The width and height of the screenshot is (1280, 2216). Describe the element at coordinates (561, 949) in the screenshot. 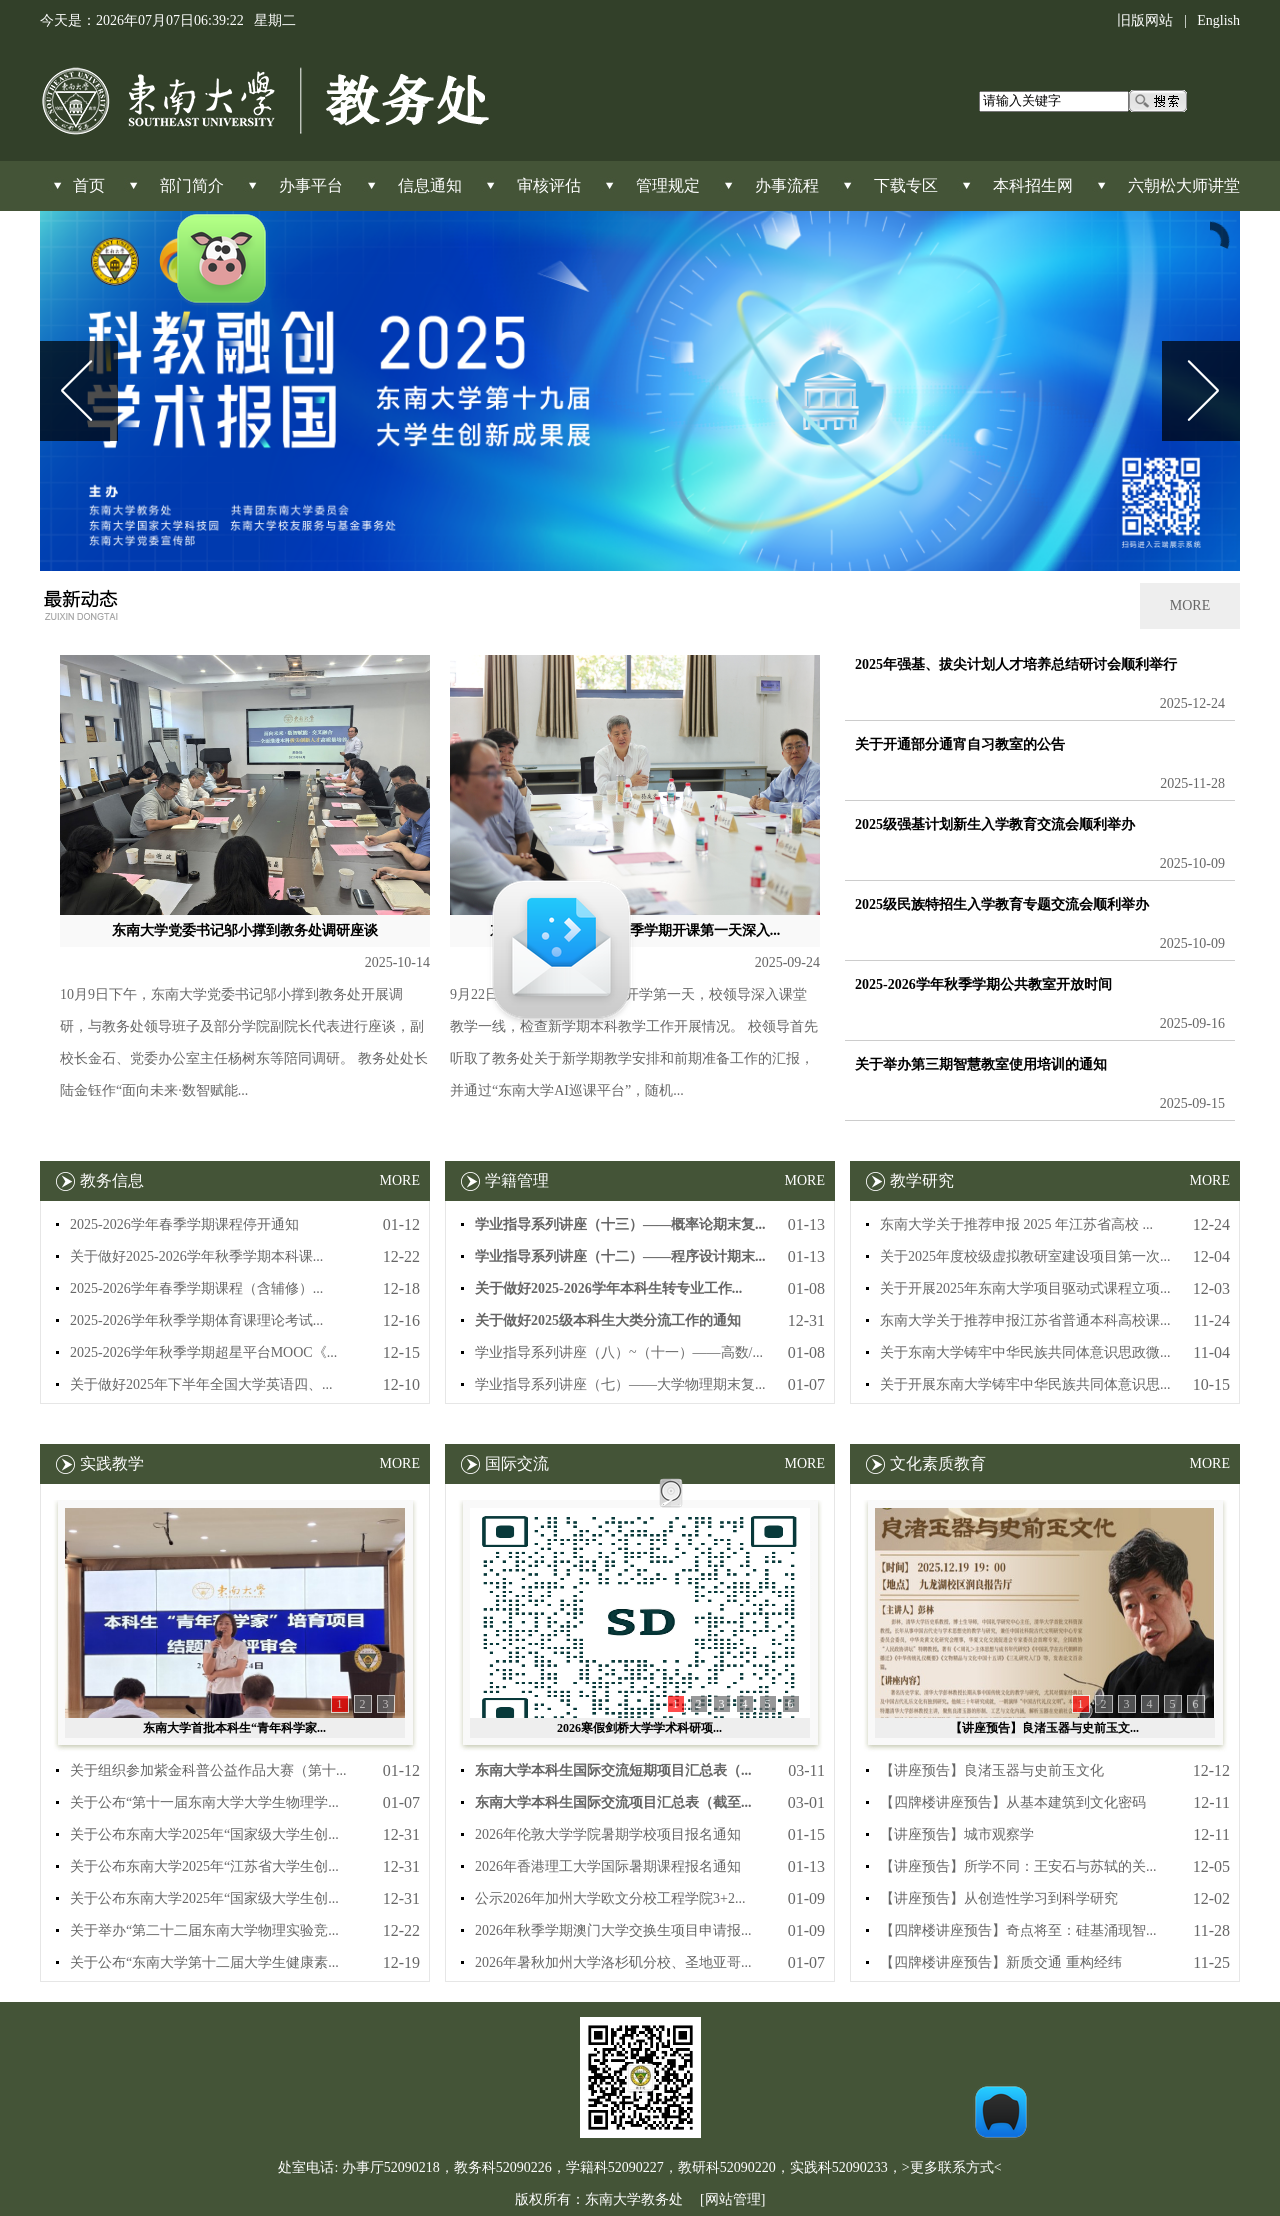

I see `open sieve mail filter editor` at that location.